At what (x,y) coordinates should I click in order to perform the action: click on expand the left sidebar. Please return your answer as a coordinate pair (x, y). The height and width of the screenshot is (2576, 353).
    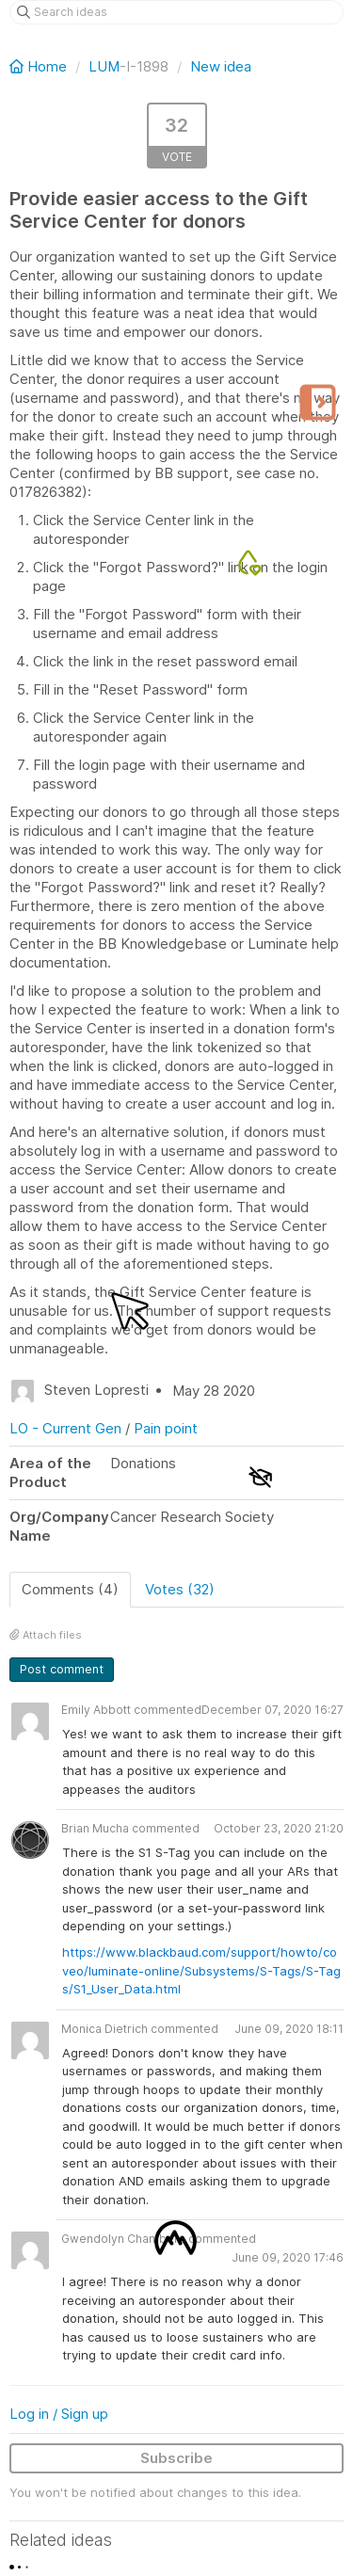
    Looking at the image, I should click on (317, 402).